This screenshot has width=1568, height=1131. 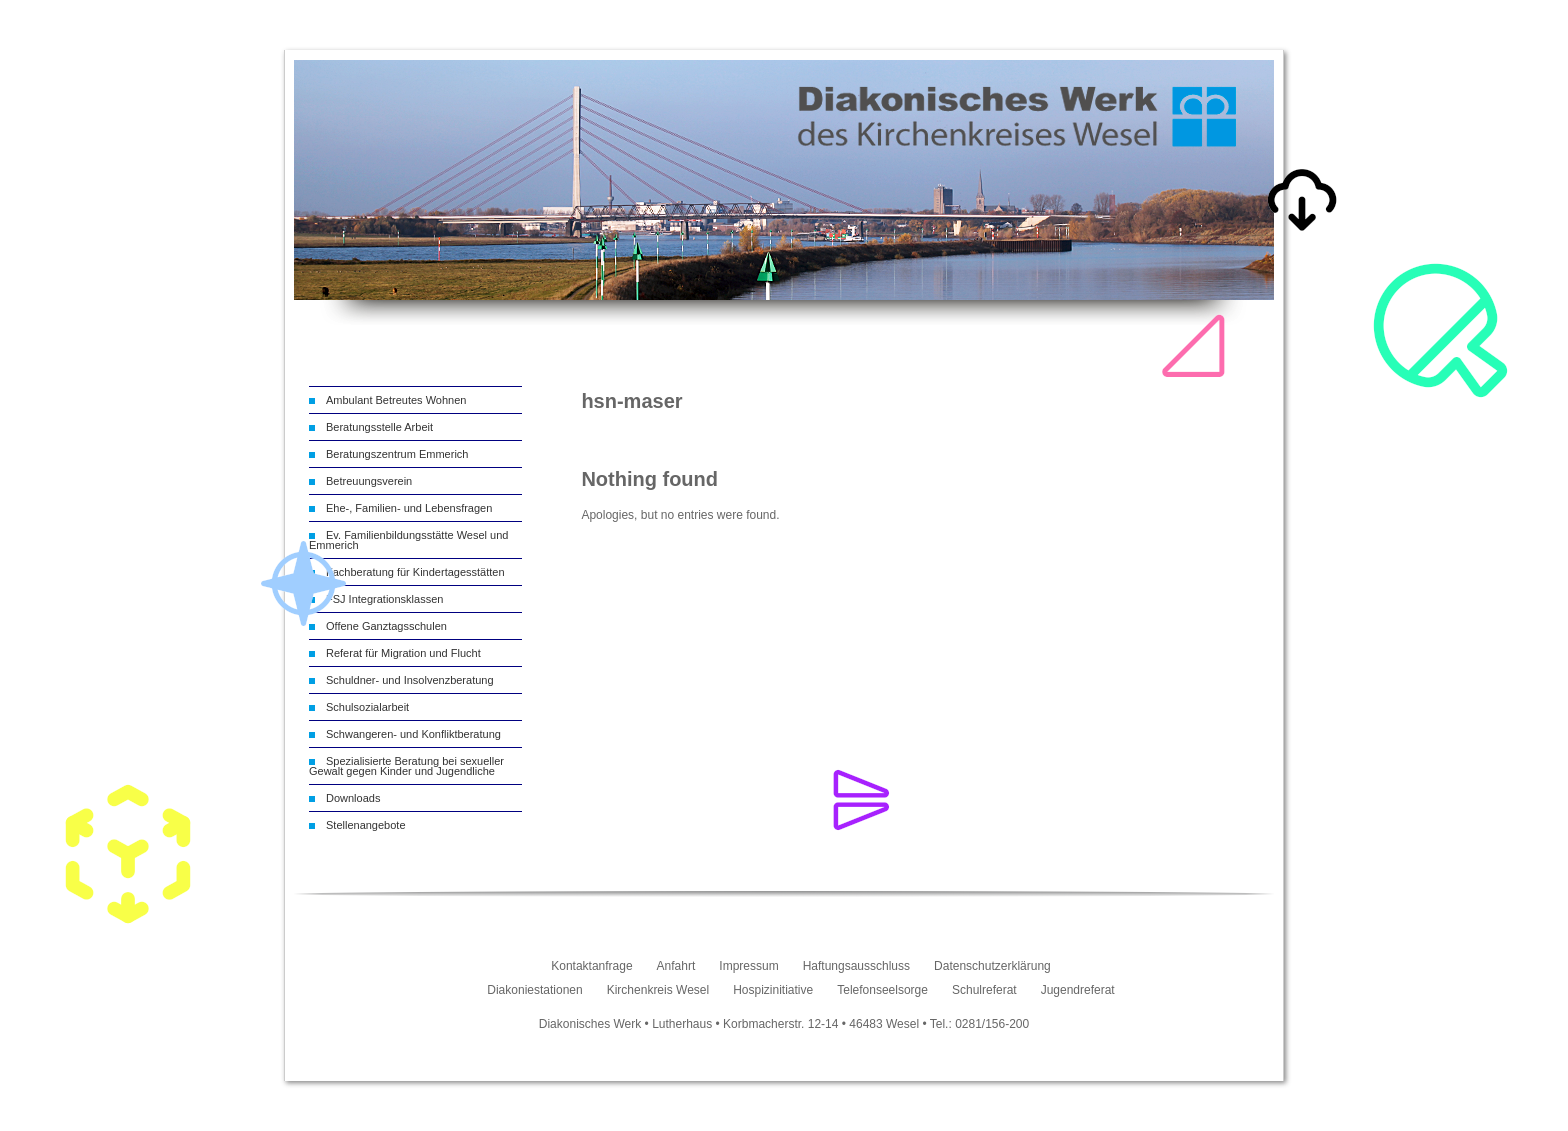 I want to click on download file from cloud storage, so click(x=1302, y=200).